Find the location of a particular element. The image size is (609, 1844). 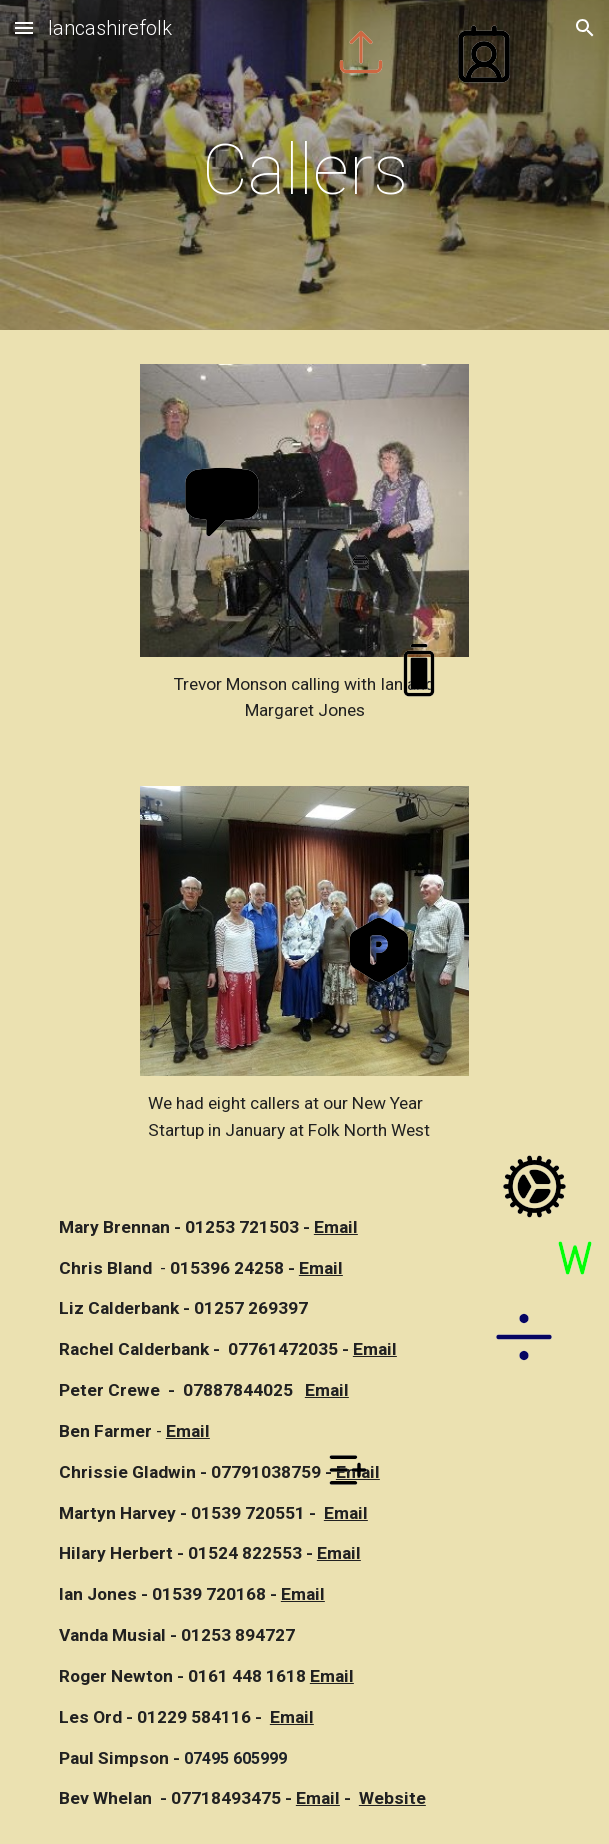

parking feature or location marker is located at coordinates (379, 950).